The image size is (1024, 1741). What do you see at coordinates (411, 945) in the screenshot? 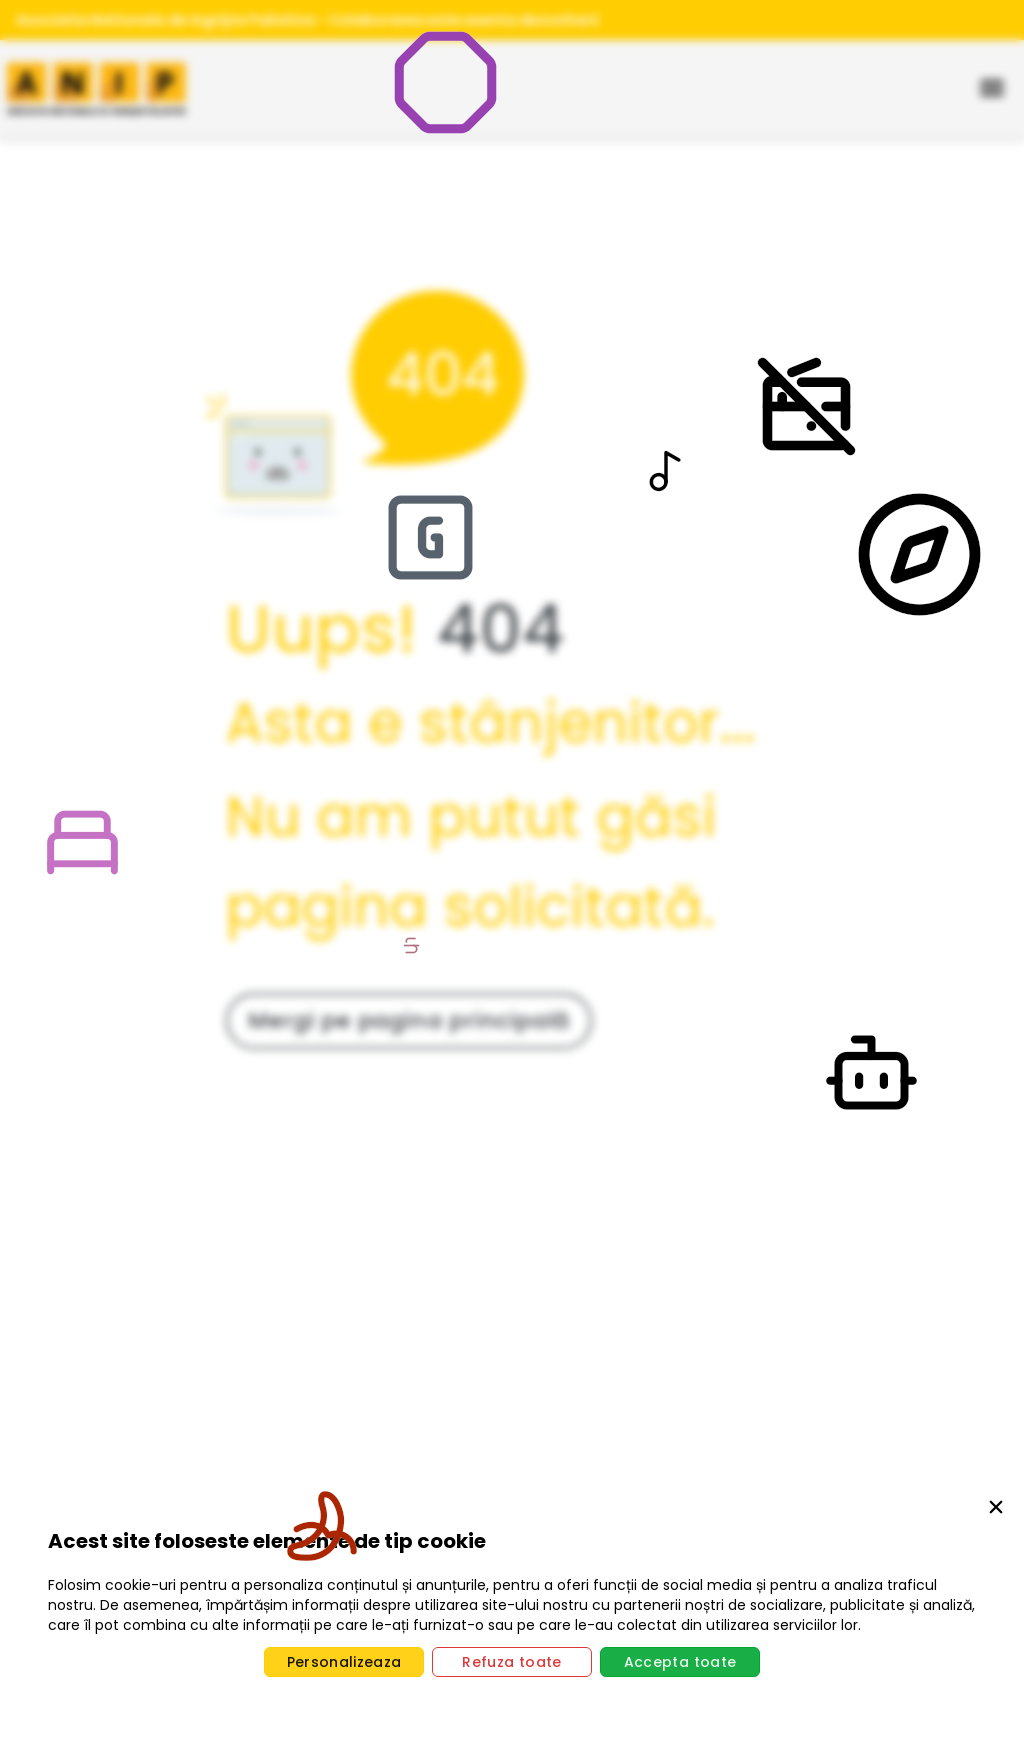
I see `apply strikethrough formatting to selected text` at bounding box center [411, 945].